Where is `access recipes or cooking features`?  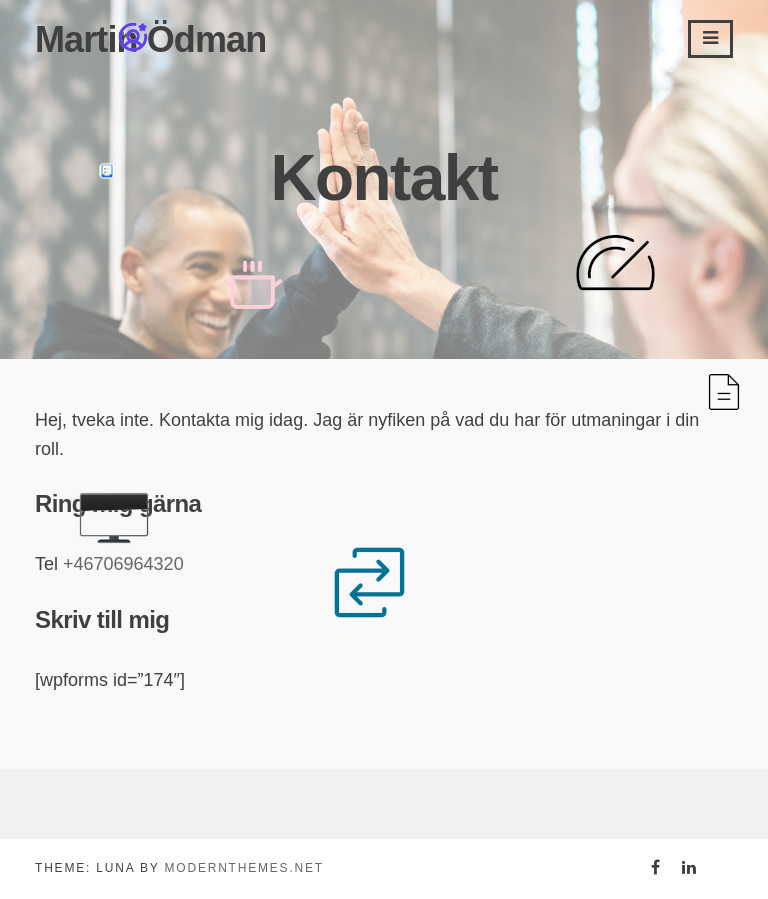 access recipes or cooking features is located at coordinates (252, 288).